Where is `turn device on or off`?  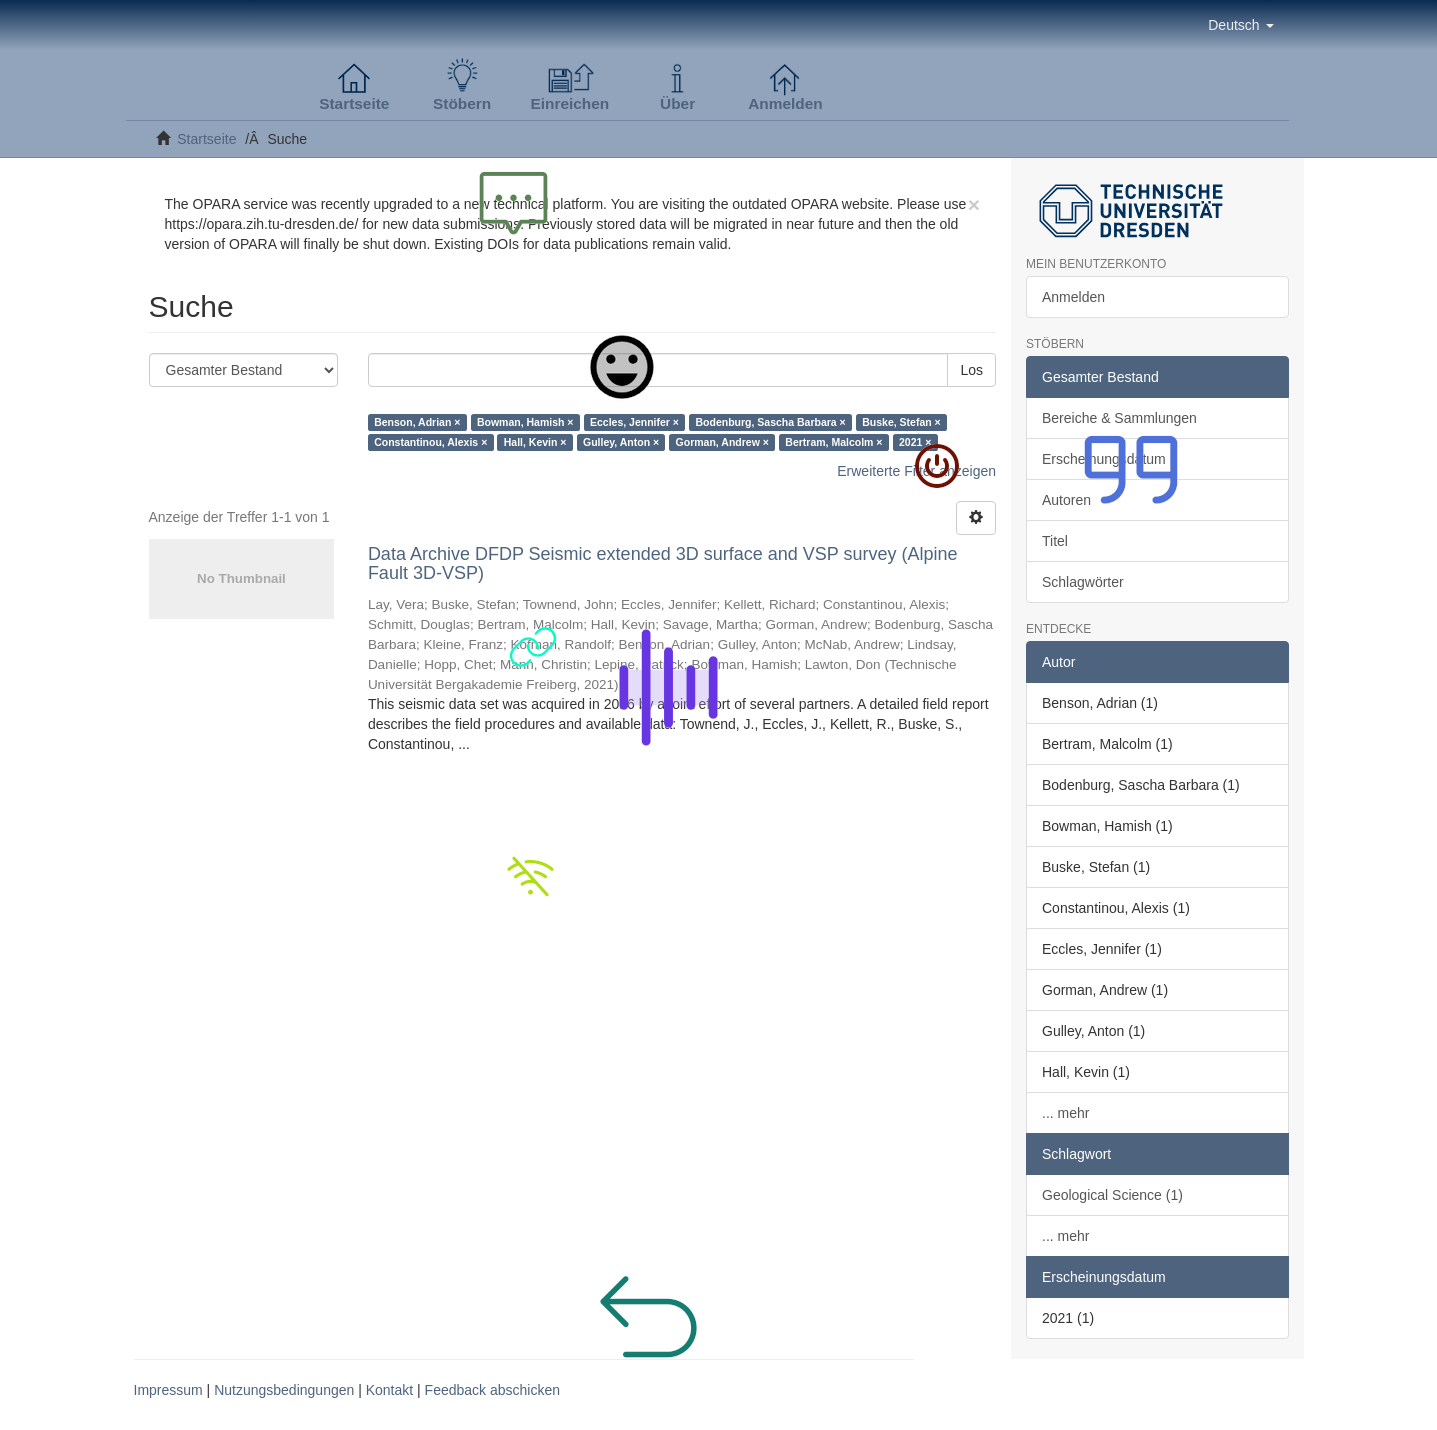 turn device on or off is located at coordinates (937, 466).